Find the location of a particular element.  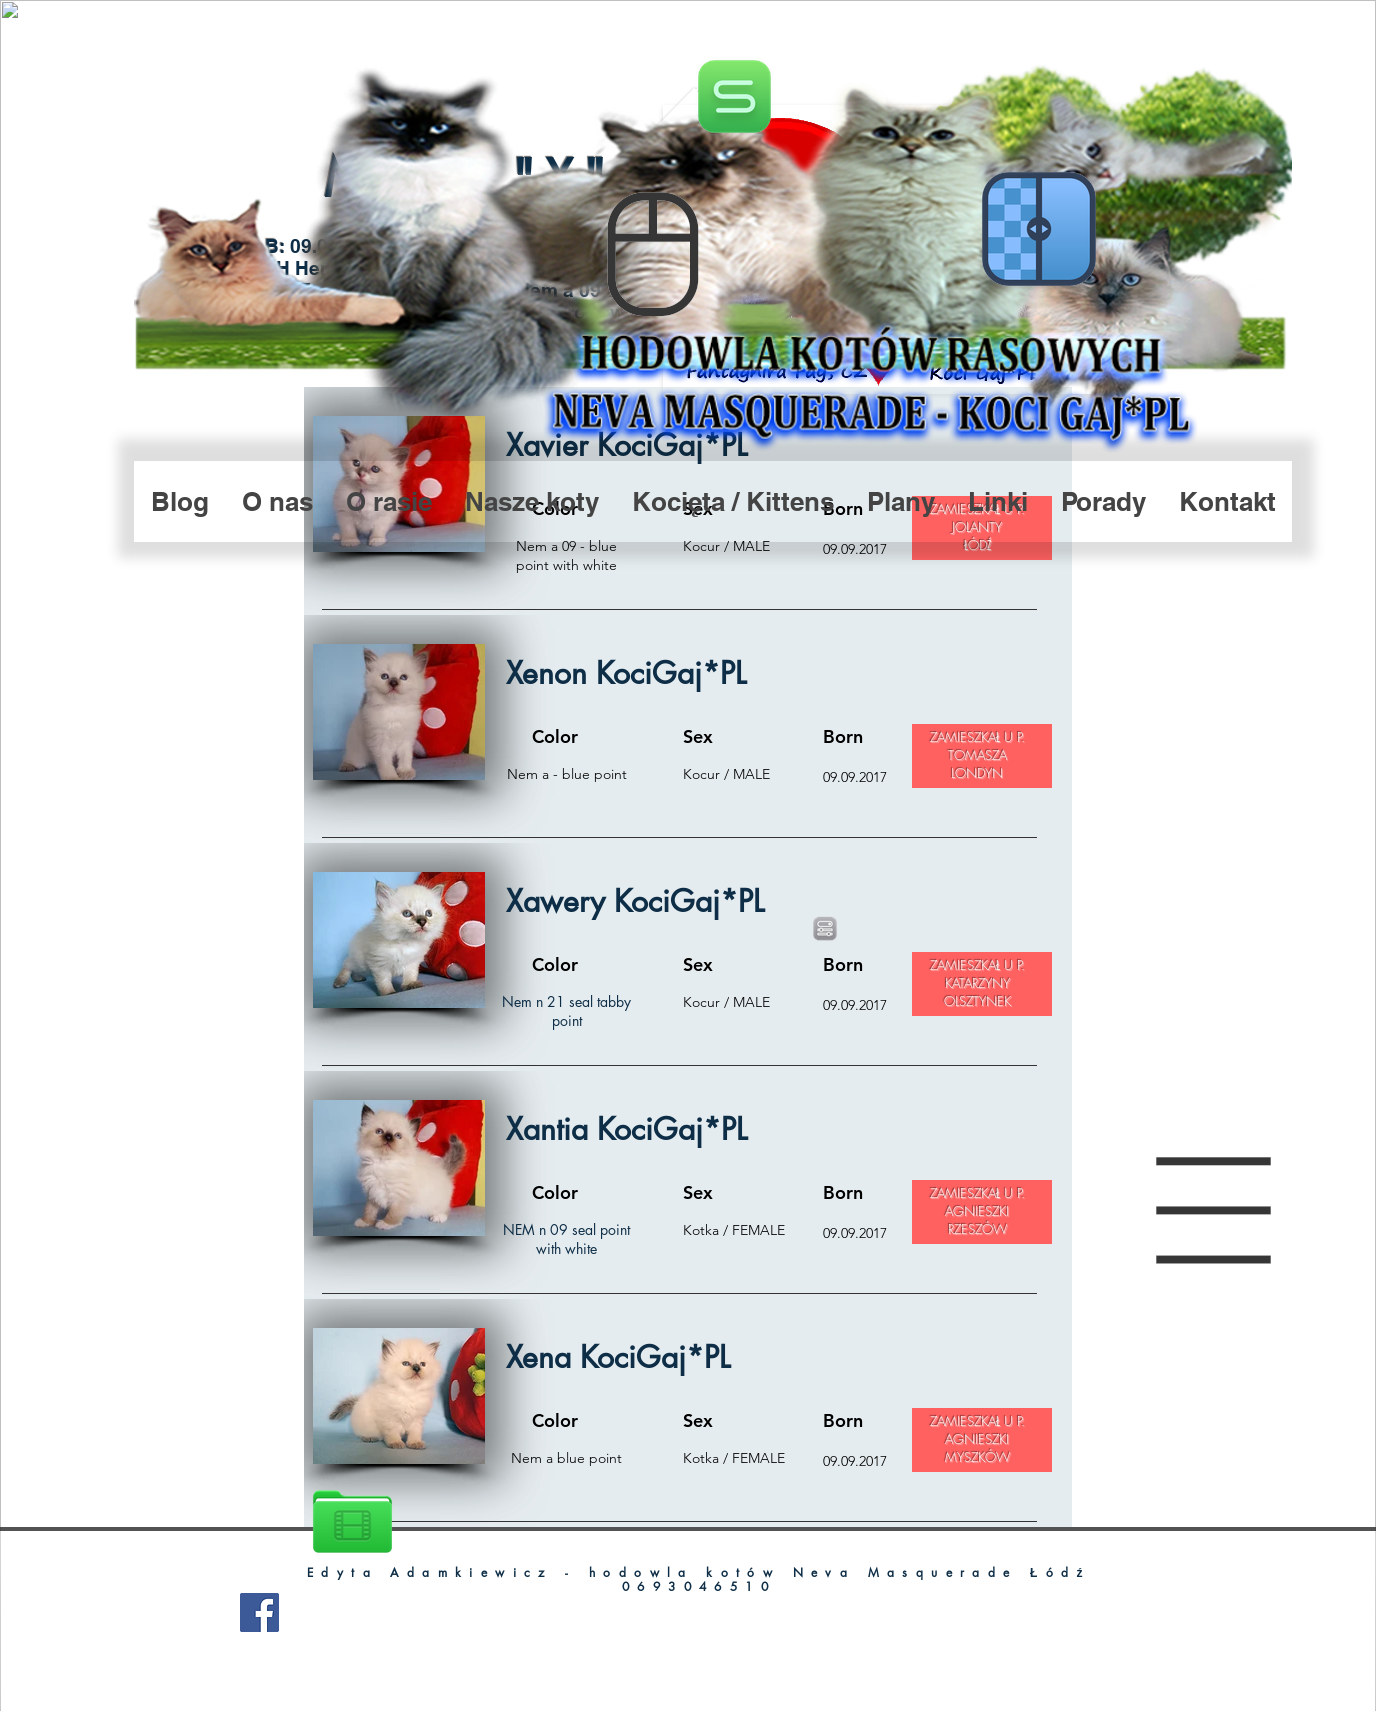

open interface design preferences is located at coordinates (825, 929).